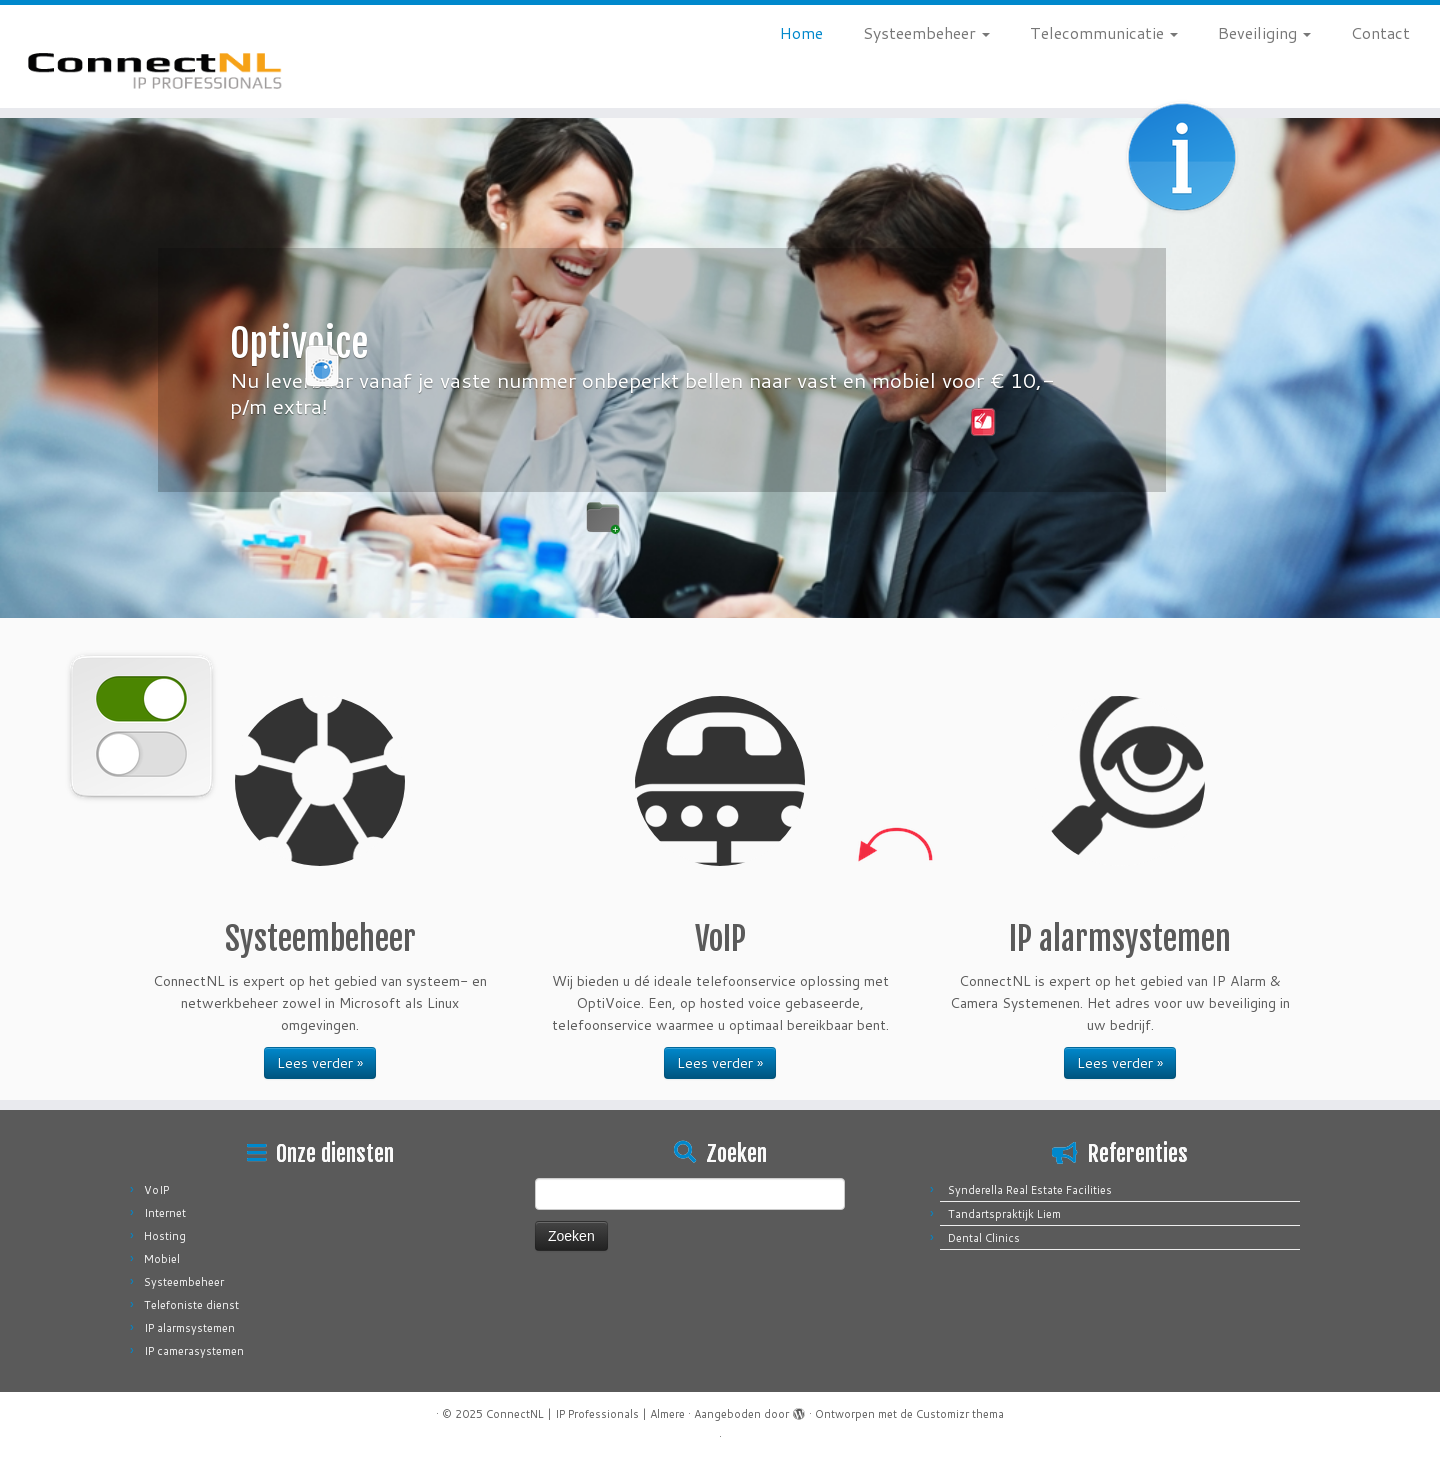 The image size is (1440, 1460). I want to click on open system tweaks or settings customization, so click(141, 726).